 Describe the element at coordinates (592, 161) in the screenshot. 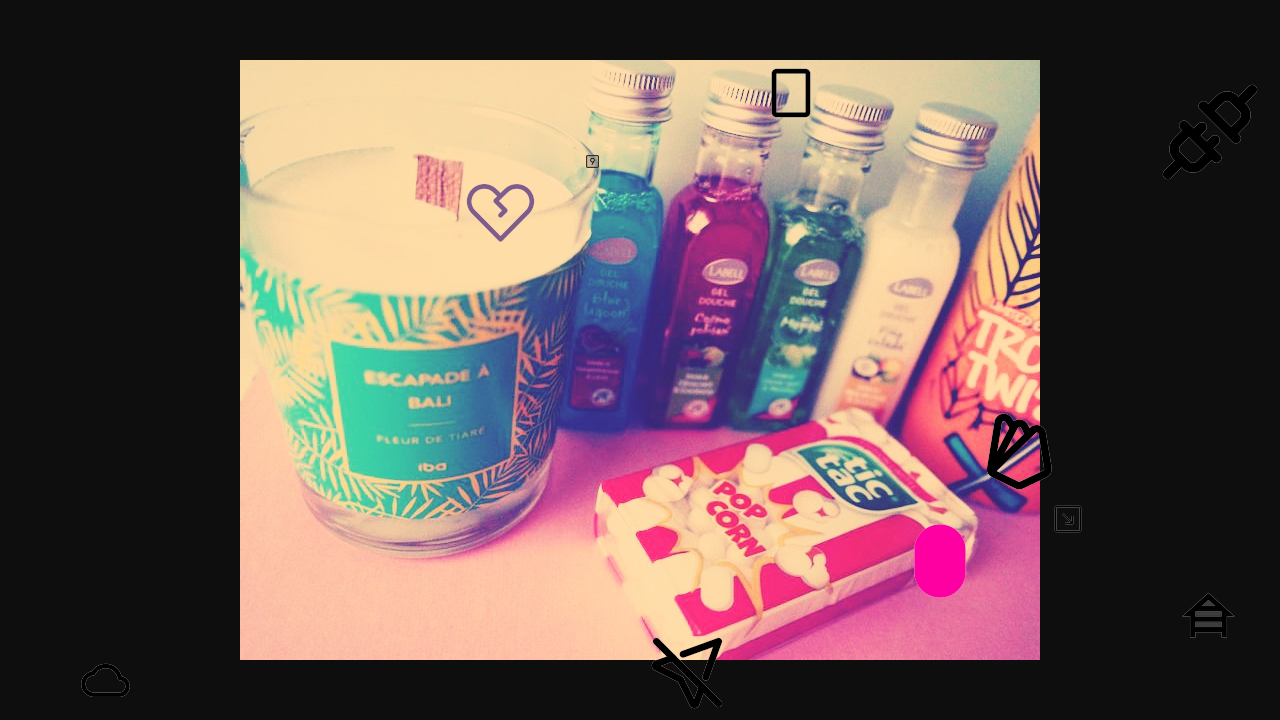

I see `select number nine from a keypad` at that location.